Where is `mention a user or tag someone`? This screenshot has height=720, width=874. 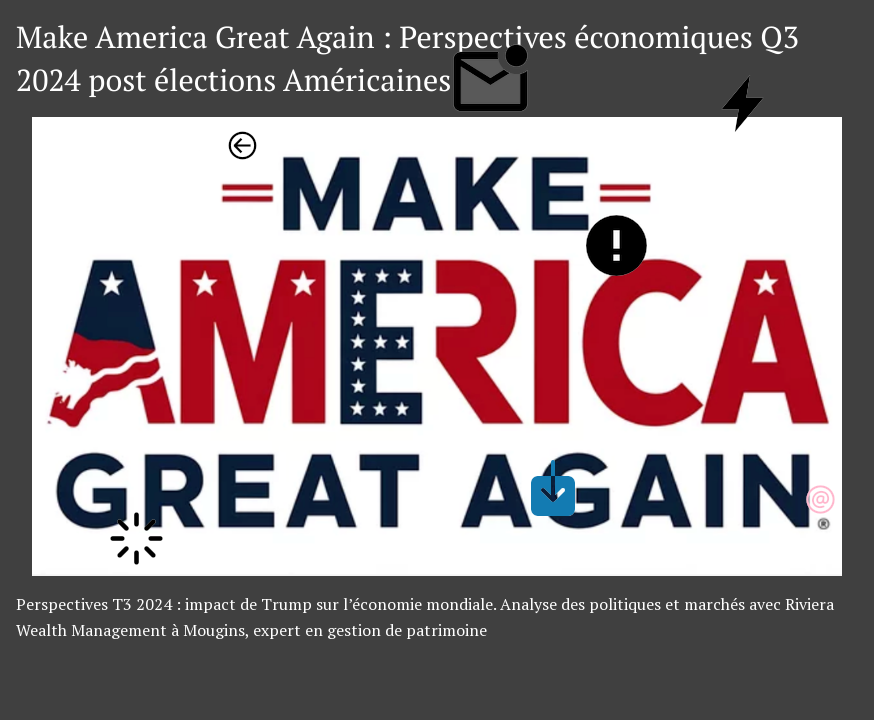
mention a user or tag someone is located at coordinates (820, 499).